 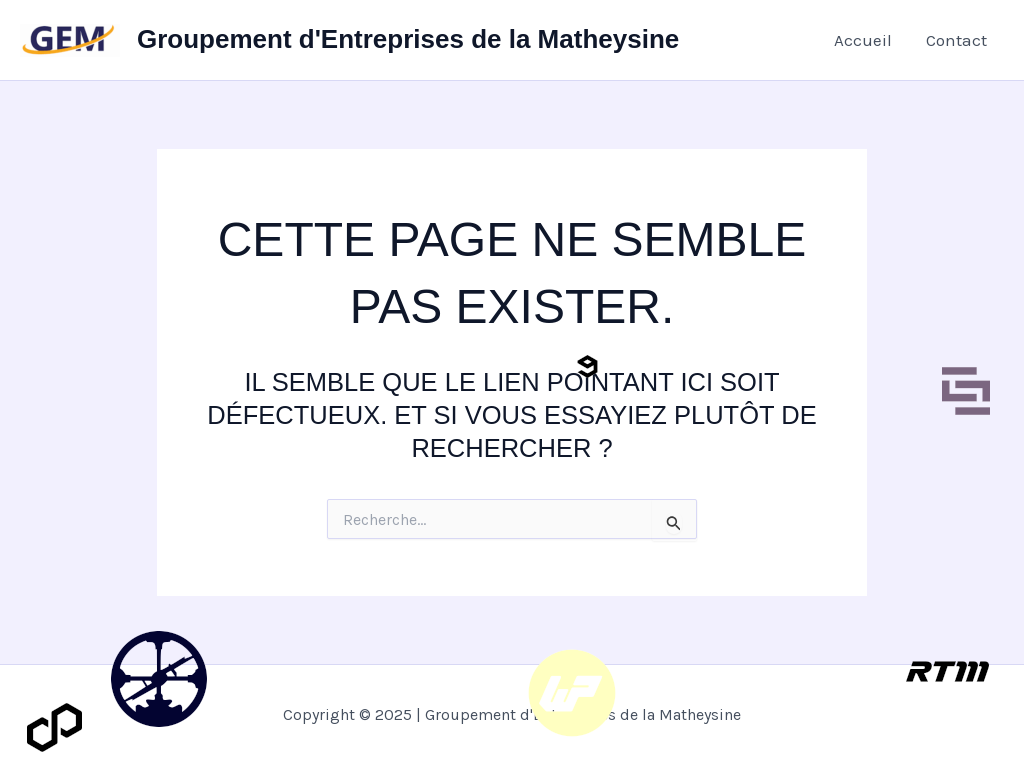 What do you see at coordinates (587, 366) in the screenshot?
I see `open the 9GAG app` at bounding box center [587, 366].